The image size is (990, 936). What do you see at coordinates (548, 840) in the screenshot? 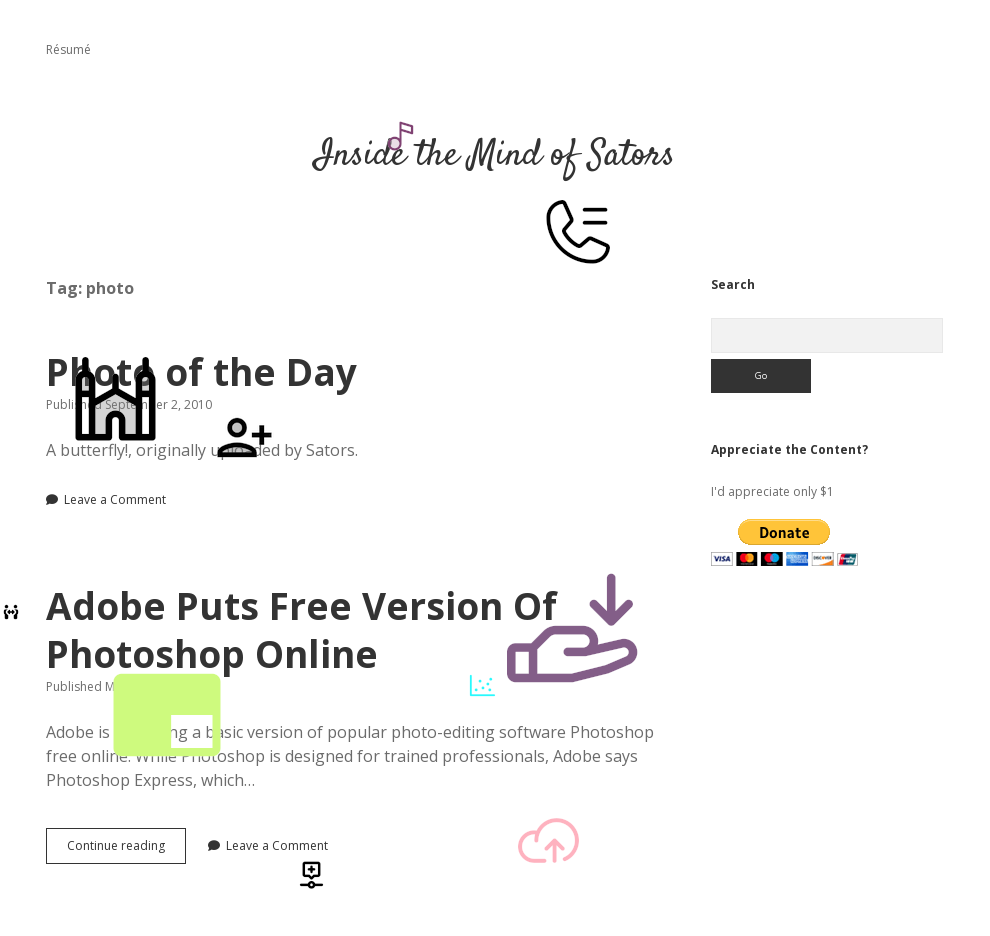
I see `upload file to cloud storage` at bounding box center [548, 840].